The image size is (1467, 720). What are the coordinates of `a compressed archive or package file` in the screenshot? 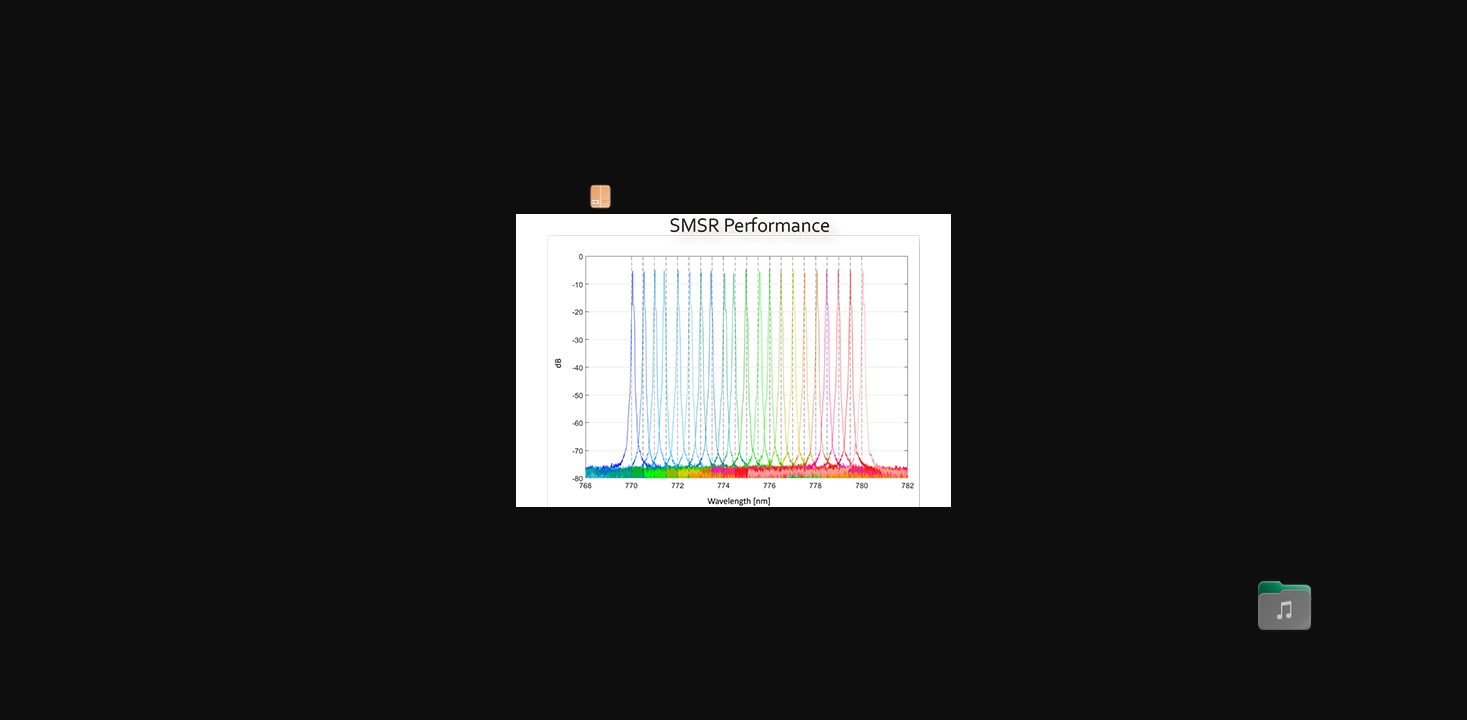 It's located at (600, 196).